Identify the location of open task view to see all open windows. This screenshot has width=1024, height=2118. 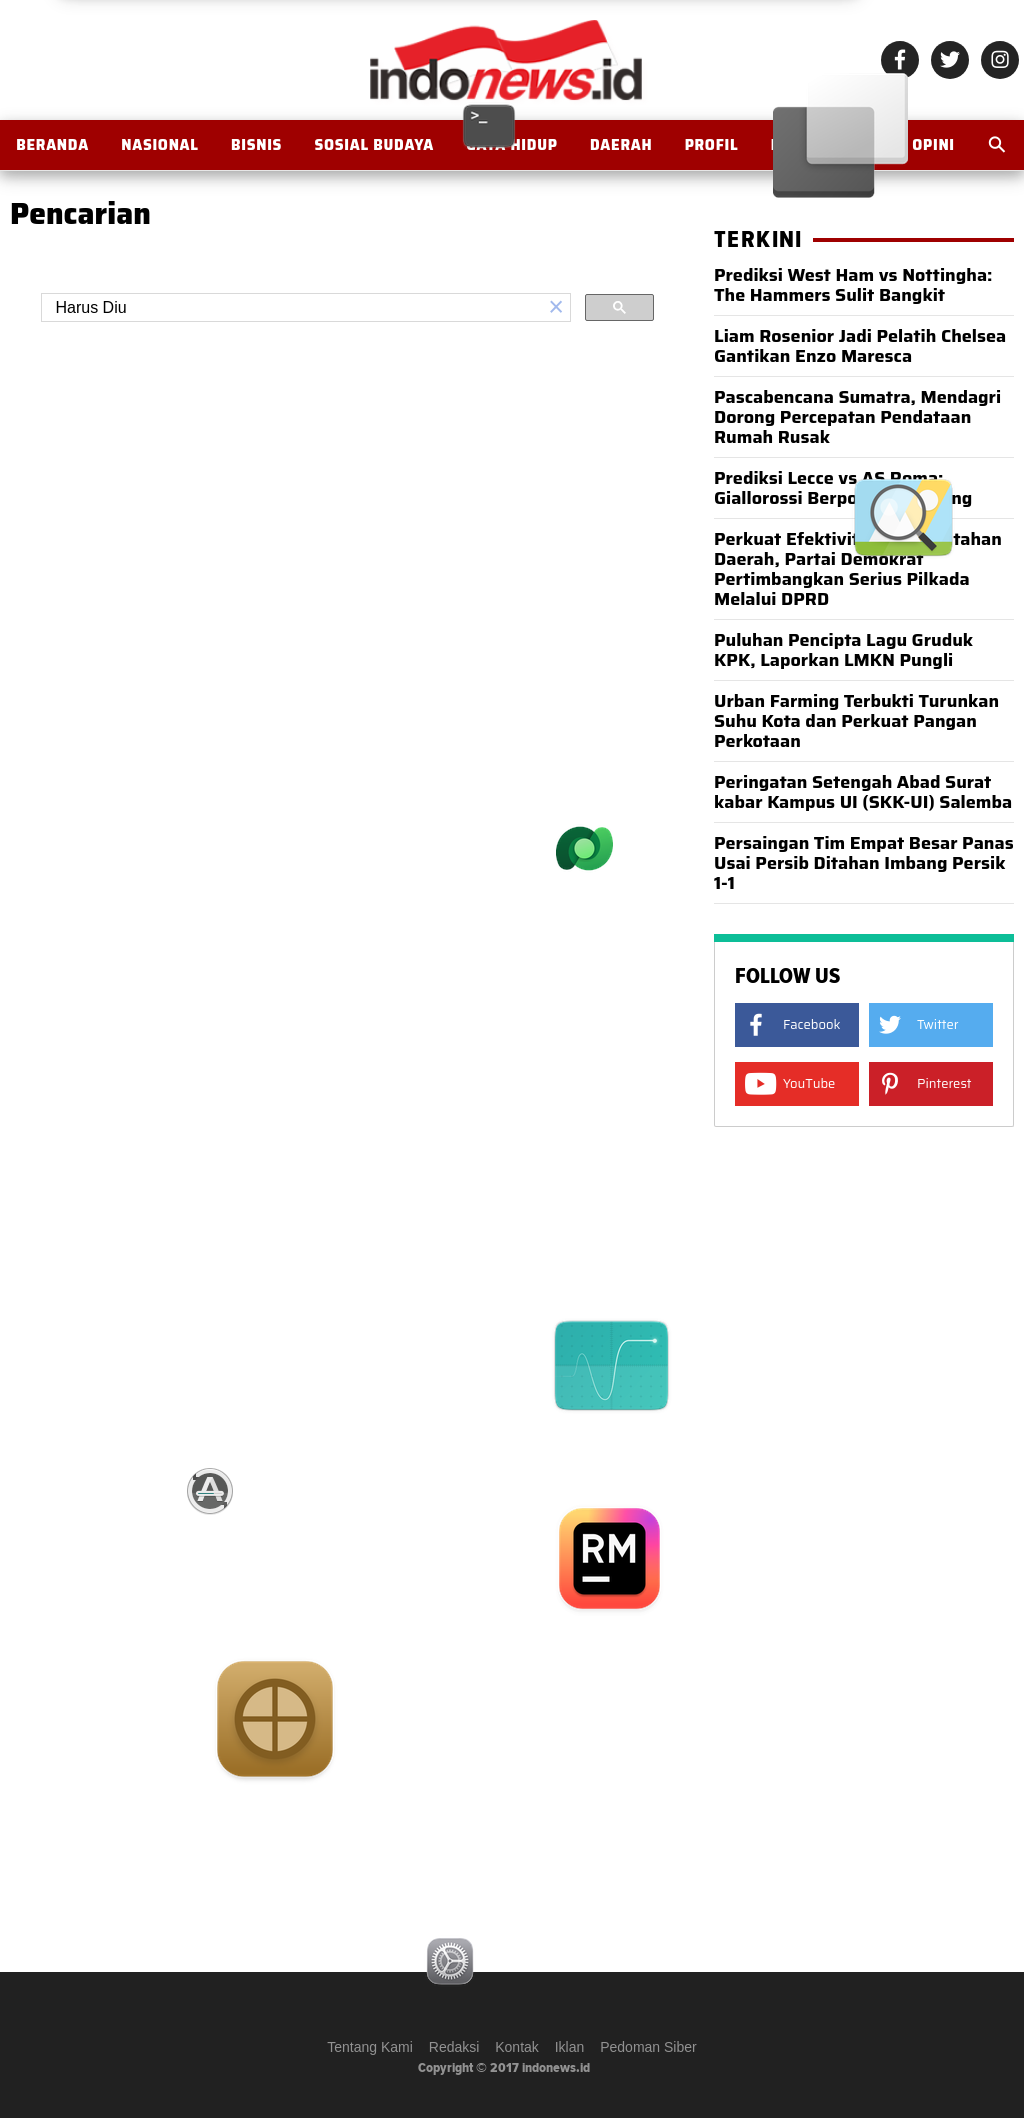
(840, 135).